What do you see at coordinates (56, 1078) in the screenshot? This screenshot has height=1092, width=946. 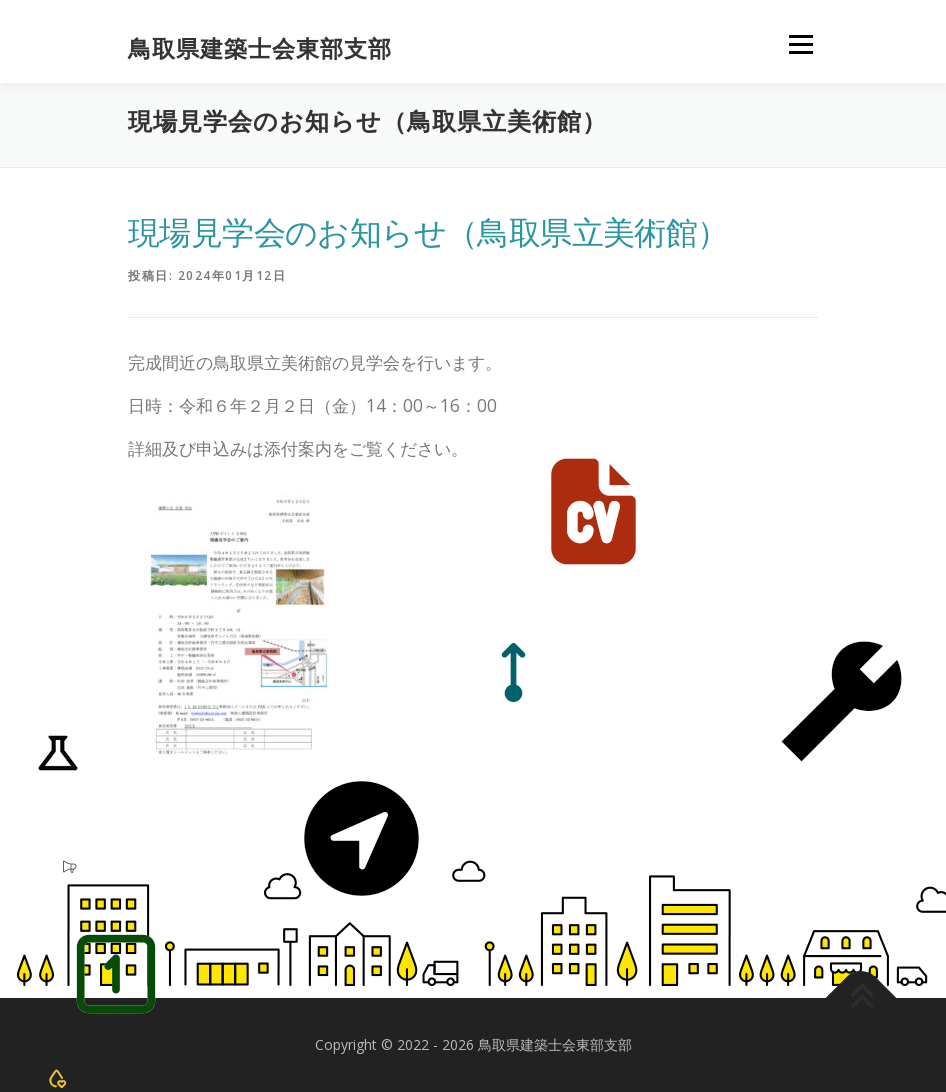 I see `donate blood or support blood donation` at bounding box center [56, 1078].